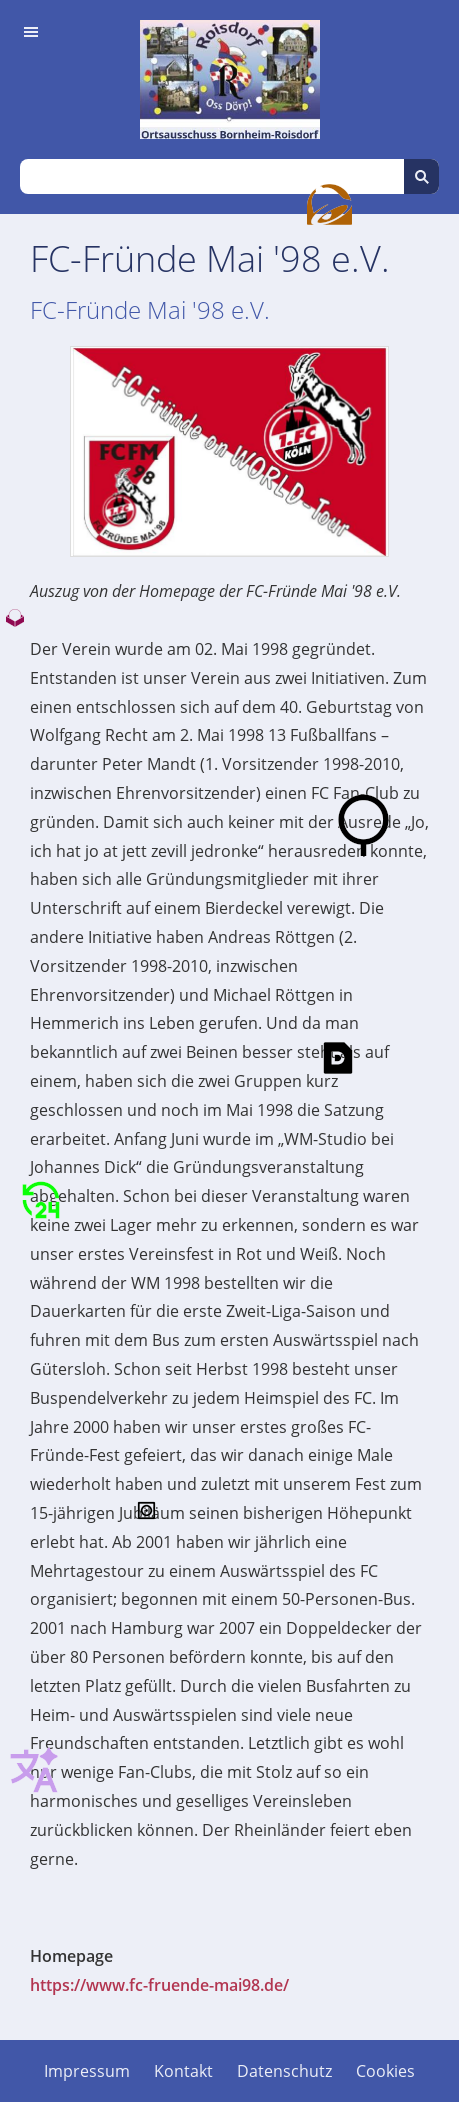  What do you see at coordinates (33, 1772) in the screenshot?
I see `translate text using AI` at bounding box center [33, 1772].